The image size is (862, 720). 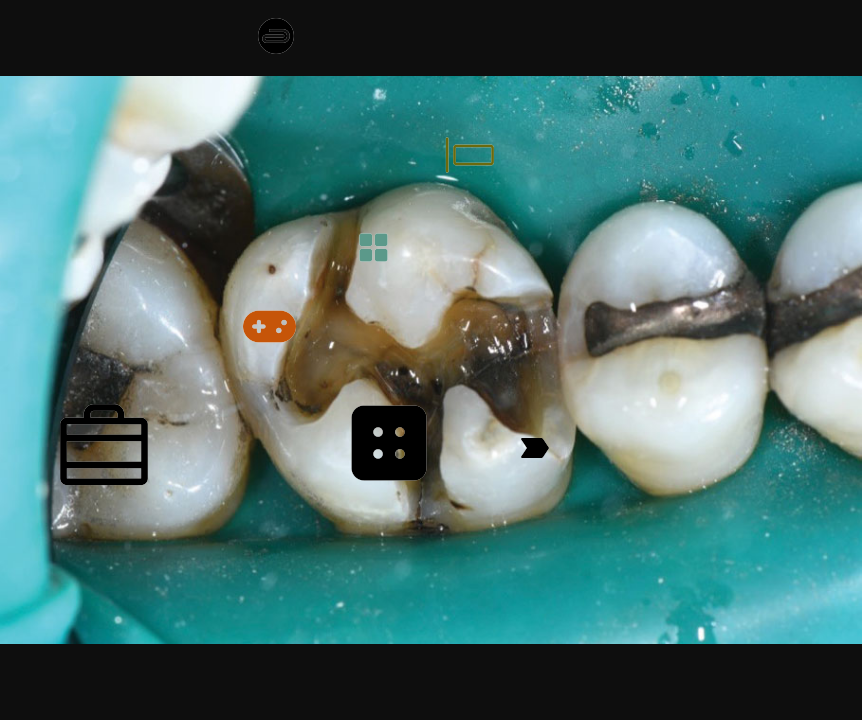 I want to click on access games or gaming features, so click(x=269, y=326).